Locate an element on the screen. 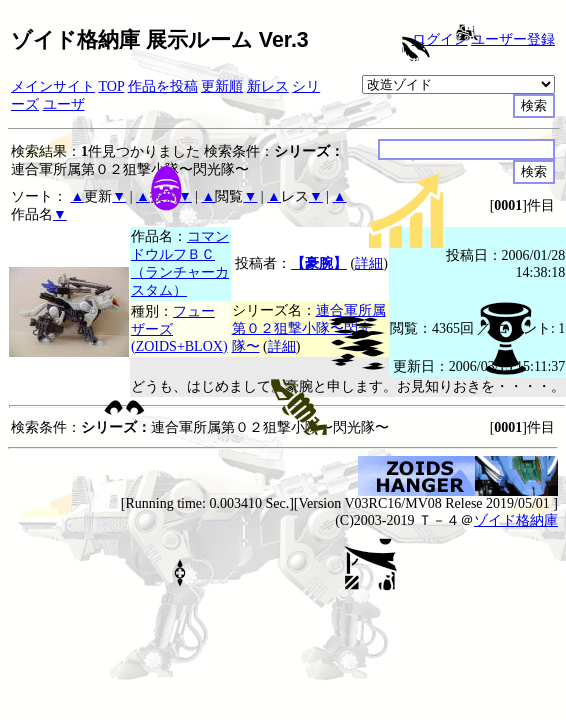 The image size is (566, 720). pig character or avatar in a game is located at coordinates (167, 188).